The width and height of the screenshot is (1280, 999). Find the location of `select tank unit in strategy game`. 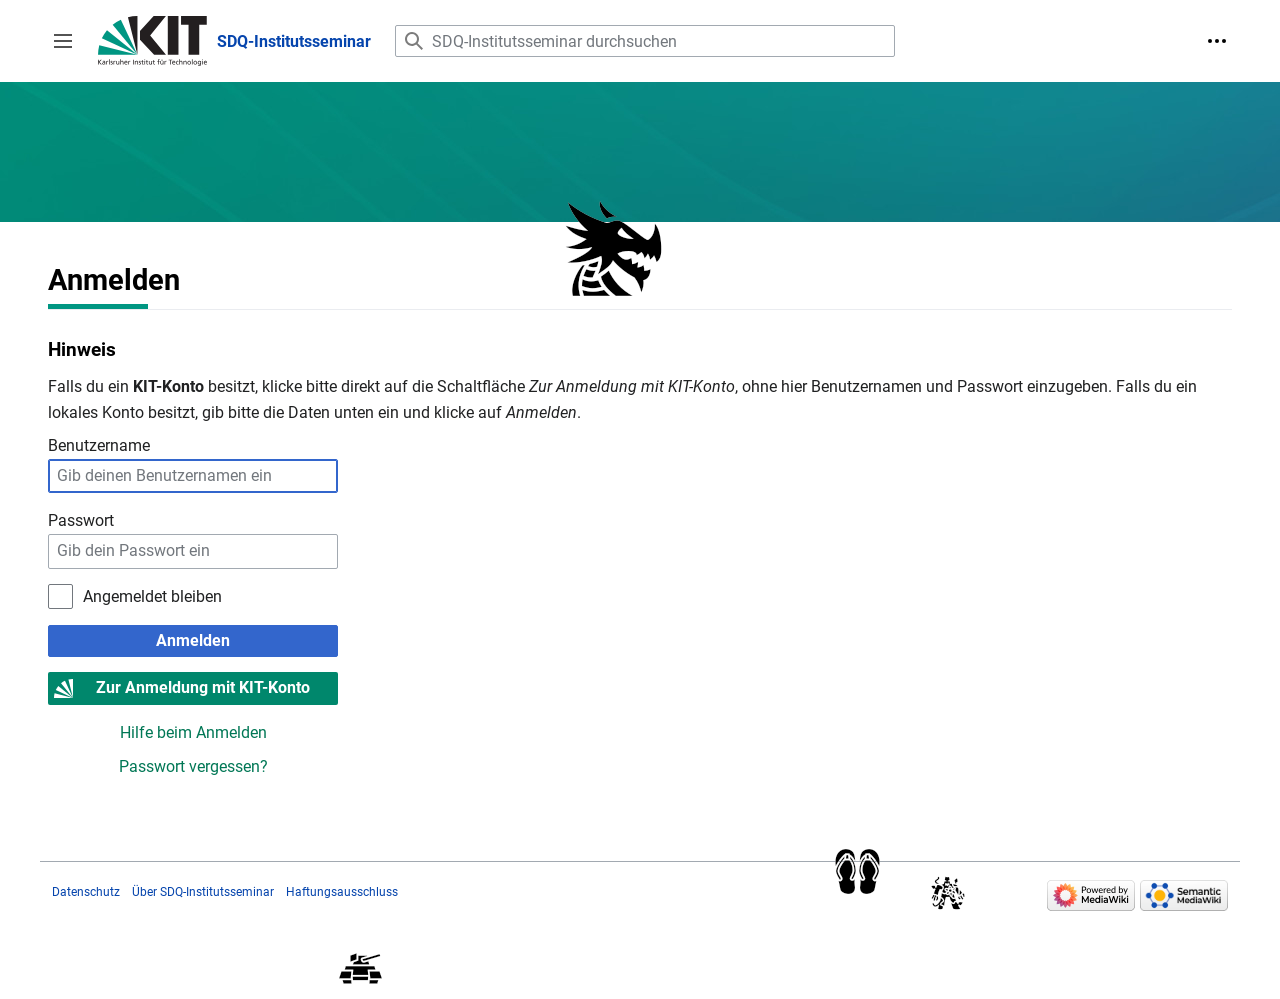

select tank unit in strategy game is located at coordinates (360, 968).